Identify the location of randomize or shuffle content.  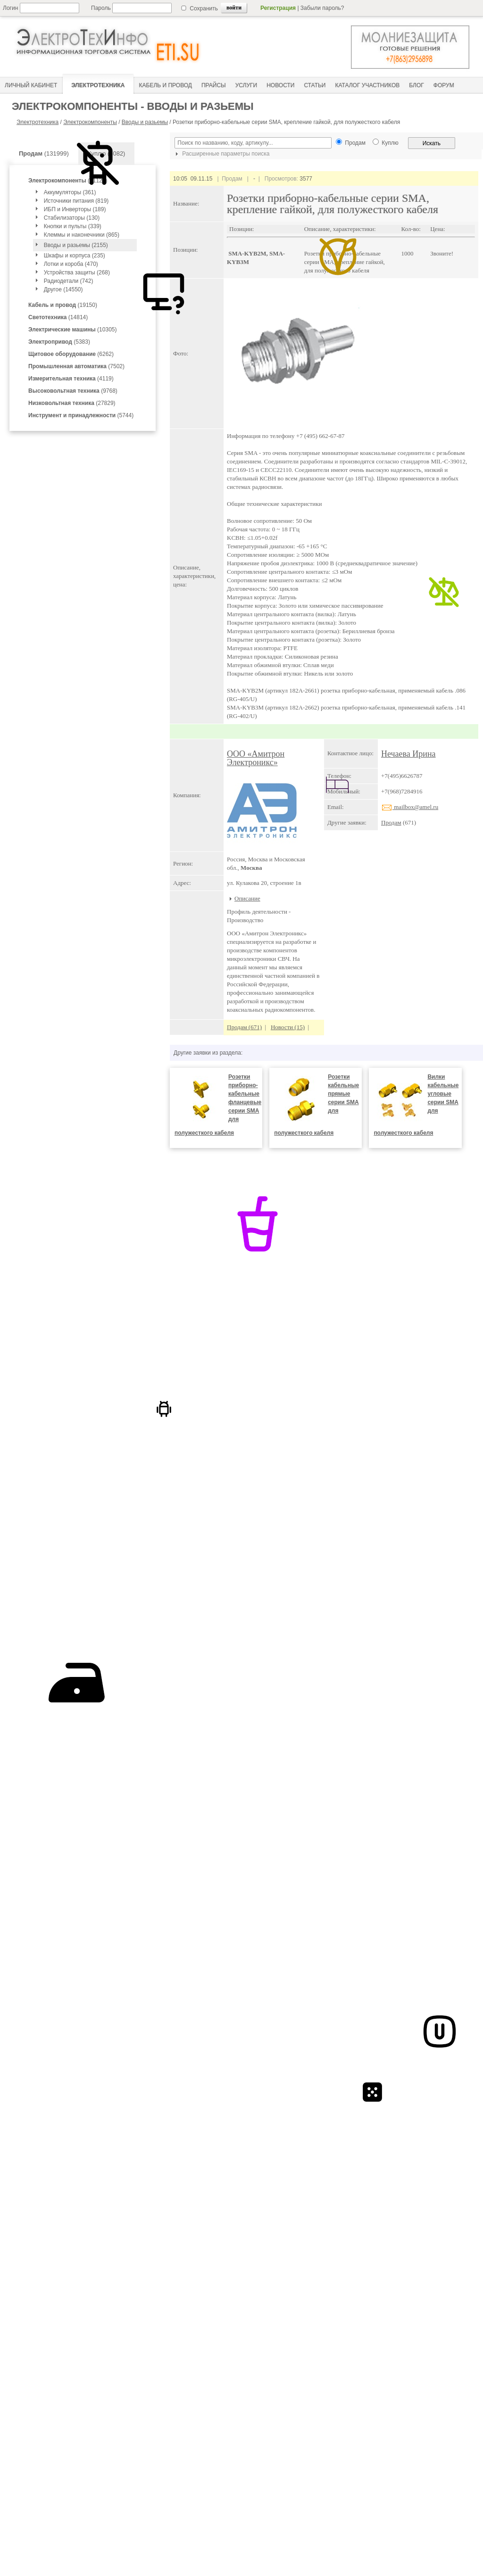
(372, 2092).